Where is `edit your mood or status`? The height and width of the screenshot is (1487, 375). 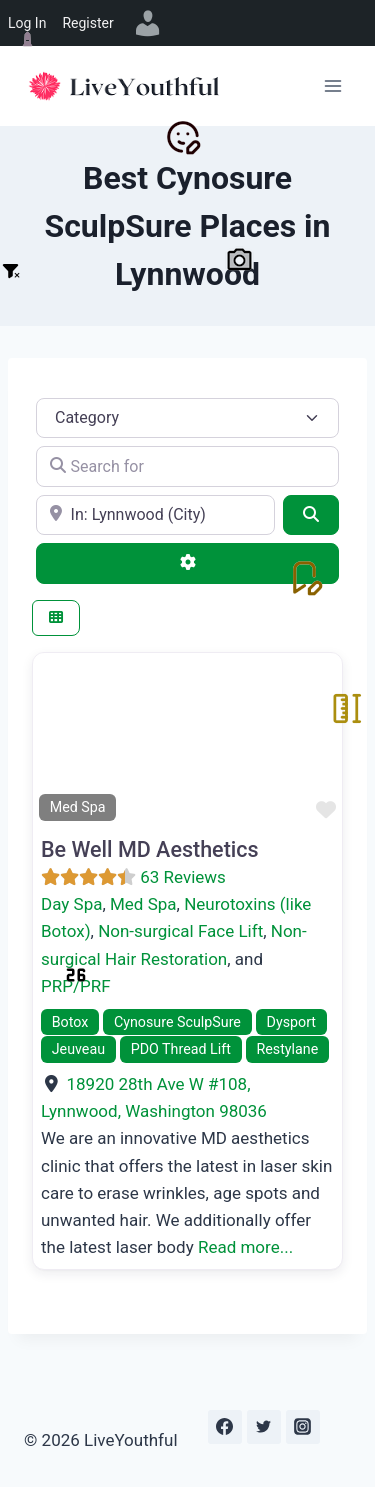
edit your mood or status is located at coordinates (183, 137).